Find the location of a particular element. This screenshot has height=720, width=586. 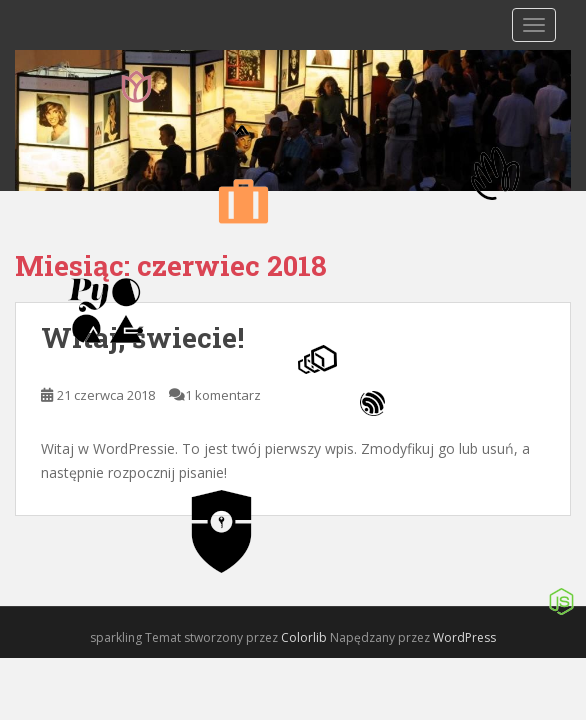

Node.js runtime environment logo is located at coordinates (561, 601).